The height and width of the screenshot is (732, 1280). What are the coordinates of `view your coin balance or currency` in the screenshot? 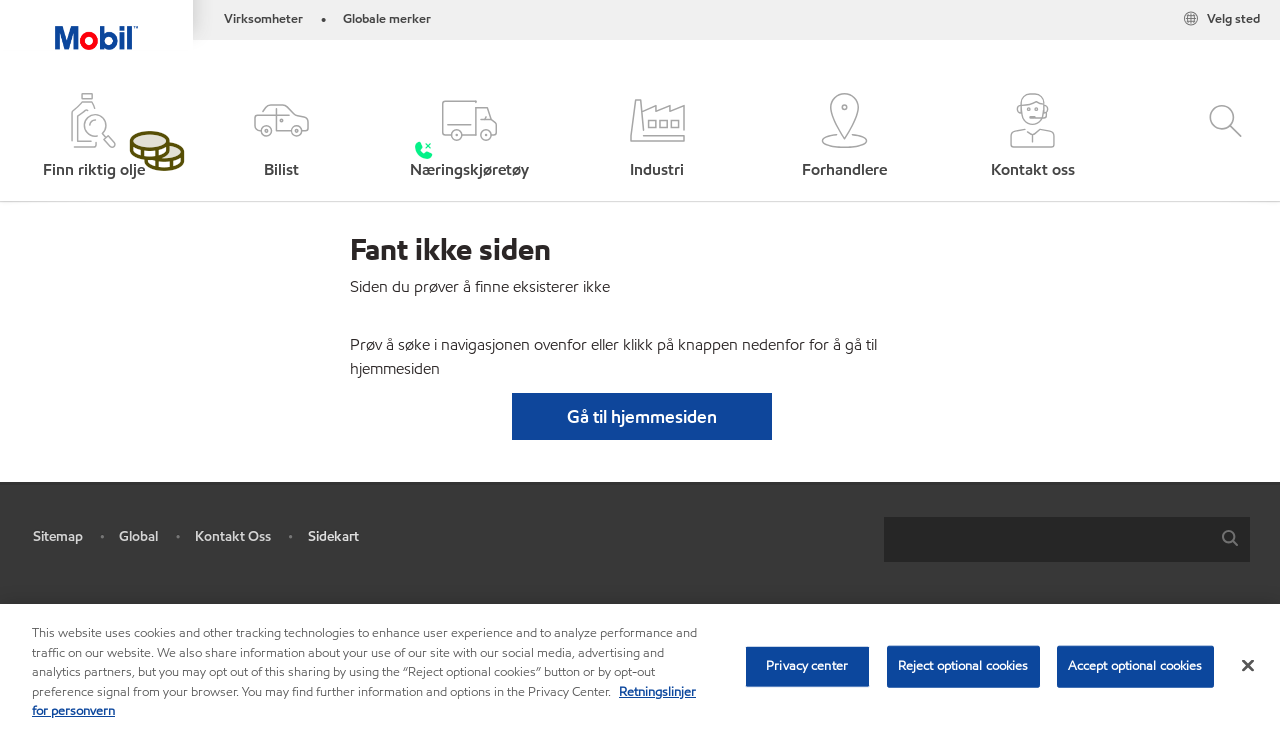 It's located at (157, 151).